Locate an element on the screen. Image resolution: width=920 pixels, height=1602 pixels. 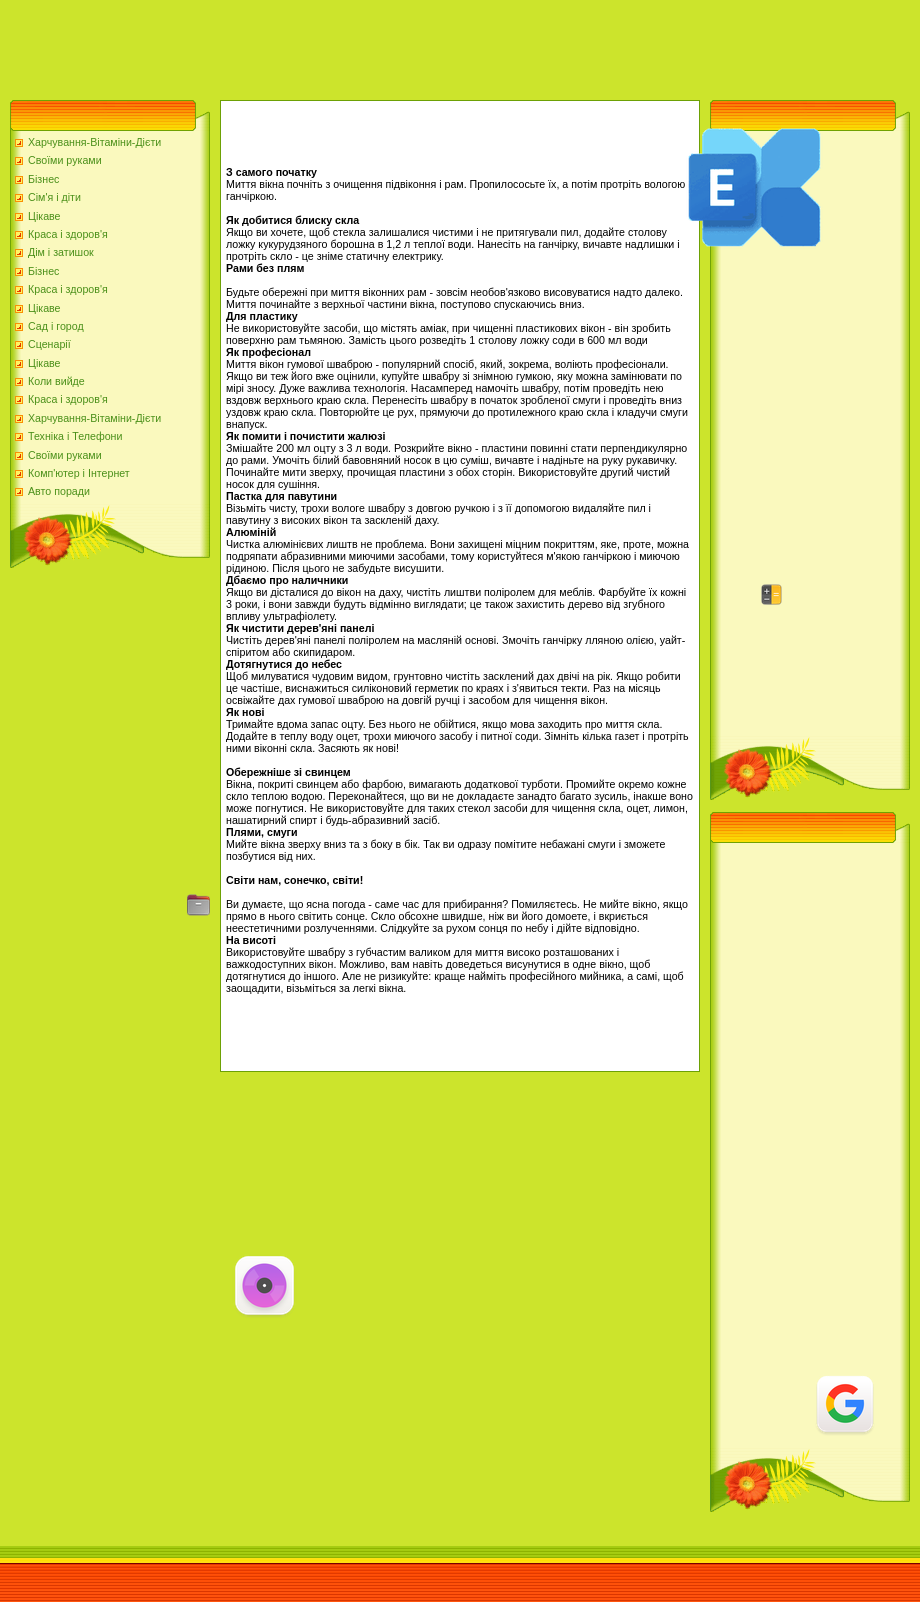
open tauon music box app is located at coordinates (264, 1285).